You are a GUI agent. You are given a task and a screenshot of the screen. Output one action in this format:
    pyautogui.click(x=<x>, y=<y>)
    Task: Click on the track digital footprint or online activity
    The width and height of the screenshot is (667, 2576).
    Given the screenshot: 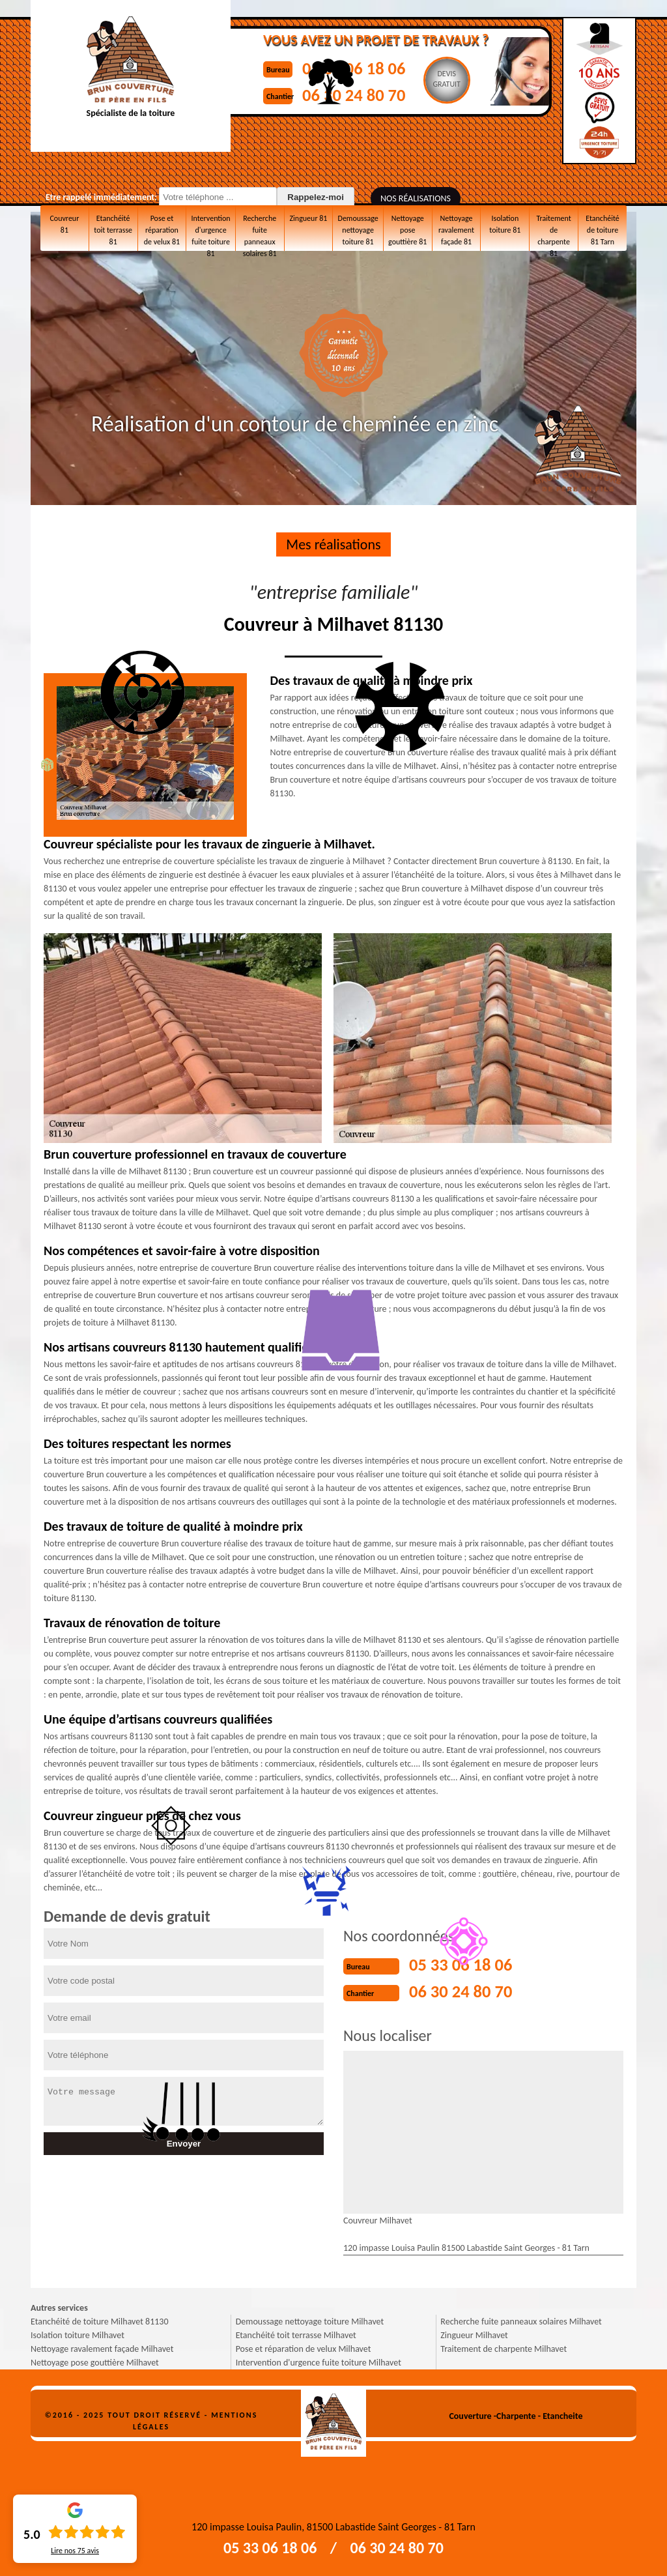 What is the action you would take?
    pyautogui.click(x=143, y=693)
    